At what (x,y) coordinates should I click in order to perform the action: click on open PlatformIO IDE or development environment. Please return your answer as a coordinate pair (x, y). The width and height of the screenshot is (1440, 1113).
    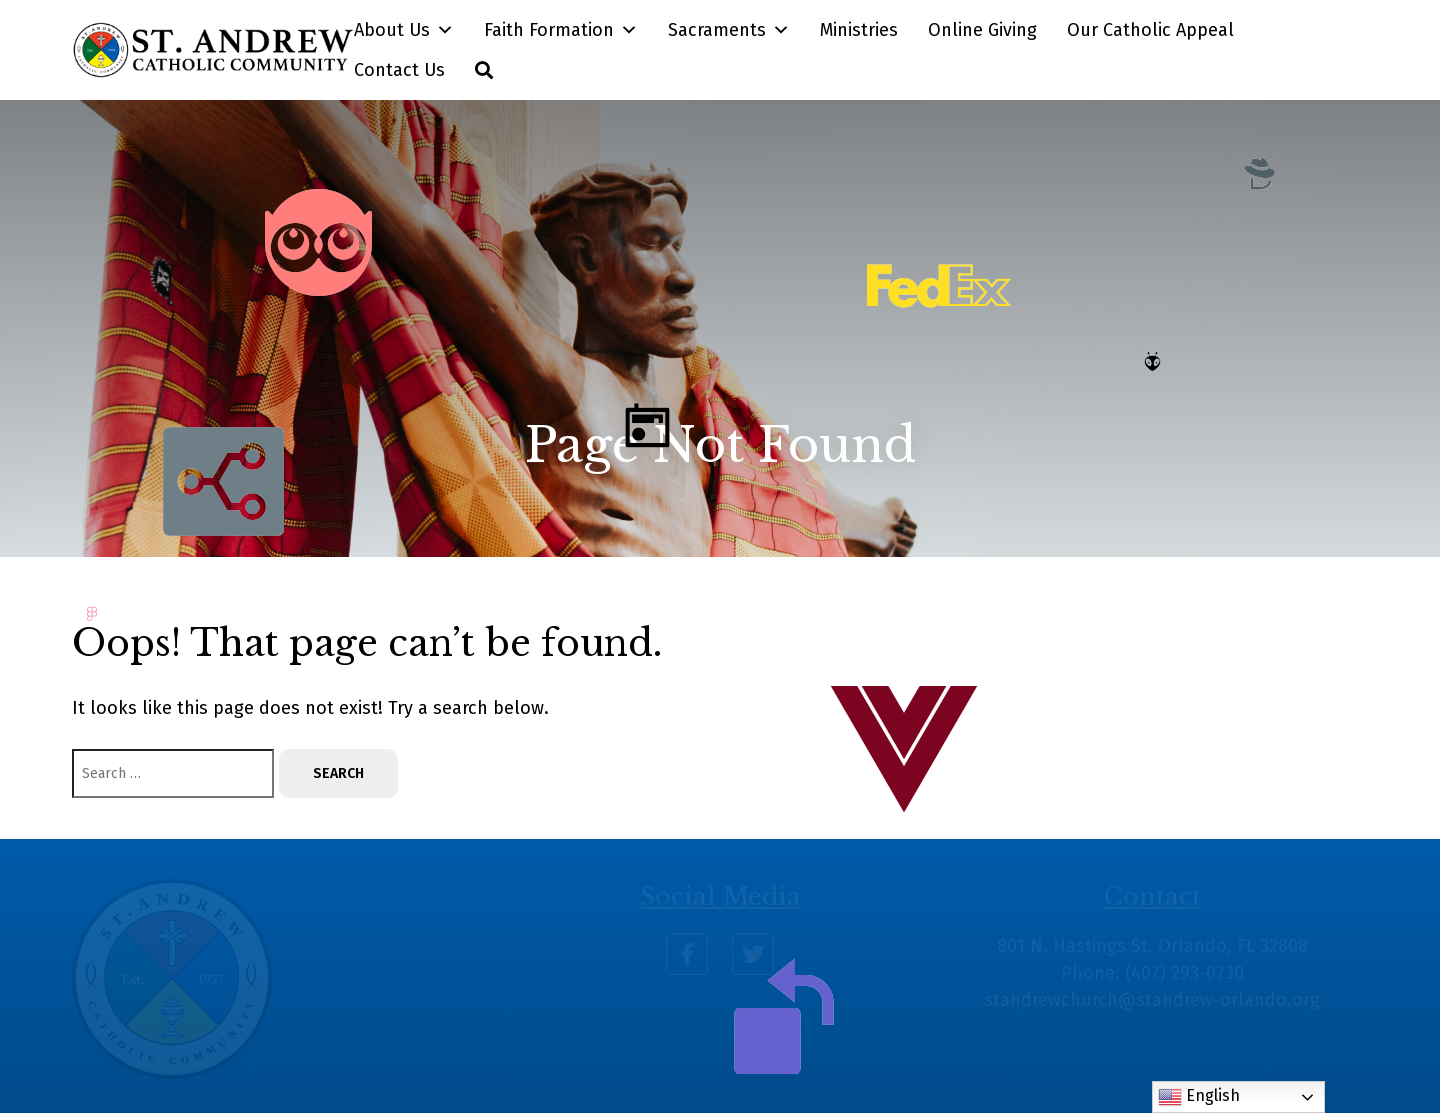
    Looking at the image, I should click on (1152, 361).